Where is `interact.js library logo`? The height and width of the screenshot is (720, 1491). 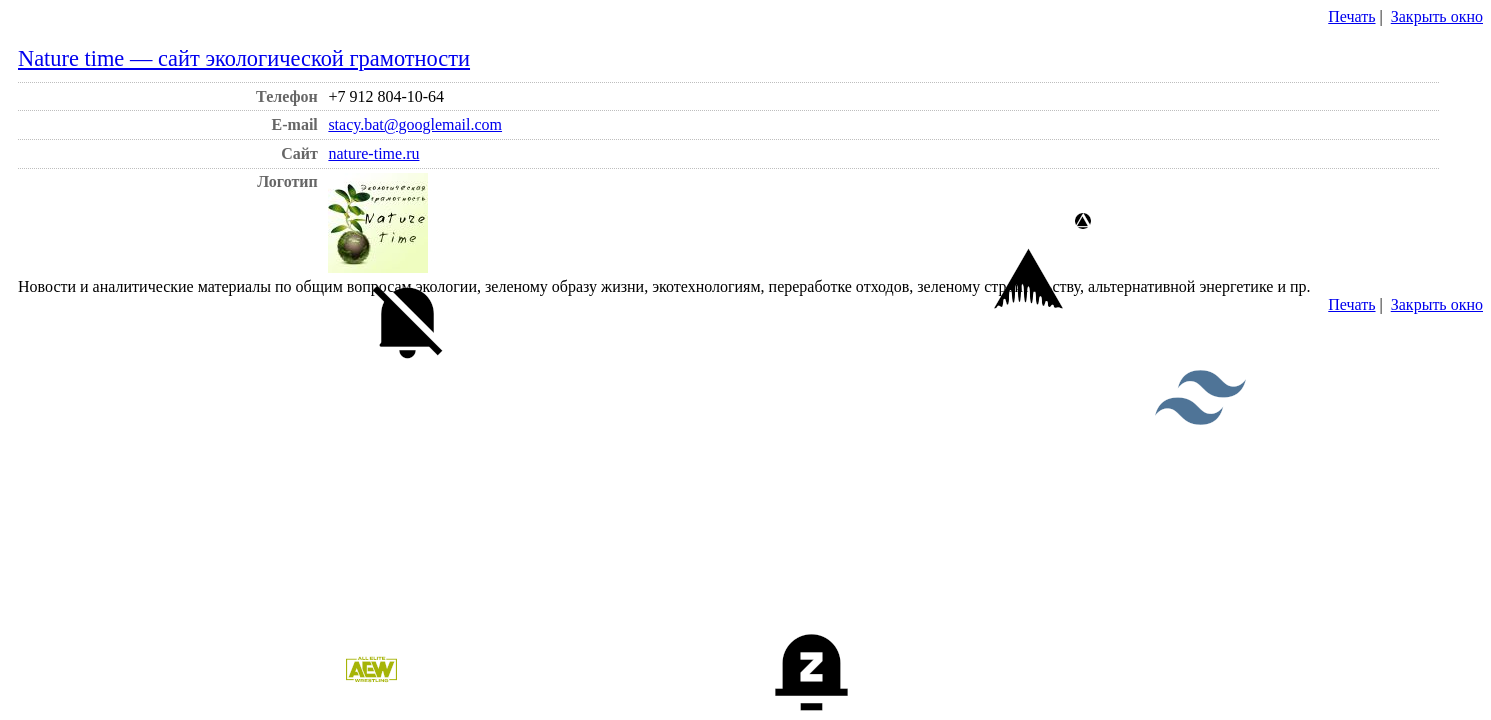 interact.js library logo is located at coordinates (1083, 221).